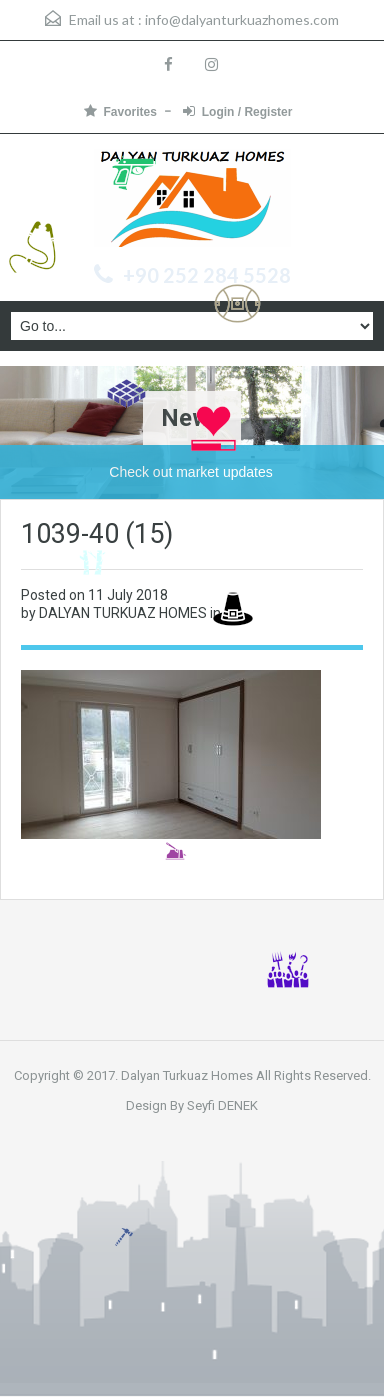 The width and height of the screenshot is (384, 1397). Describe the element at coordinates (33, 247) in the screenshot. I see `connect to wireless earbuds` at that location.